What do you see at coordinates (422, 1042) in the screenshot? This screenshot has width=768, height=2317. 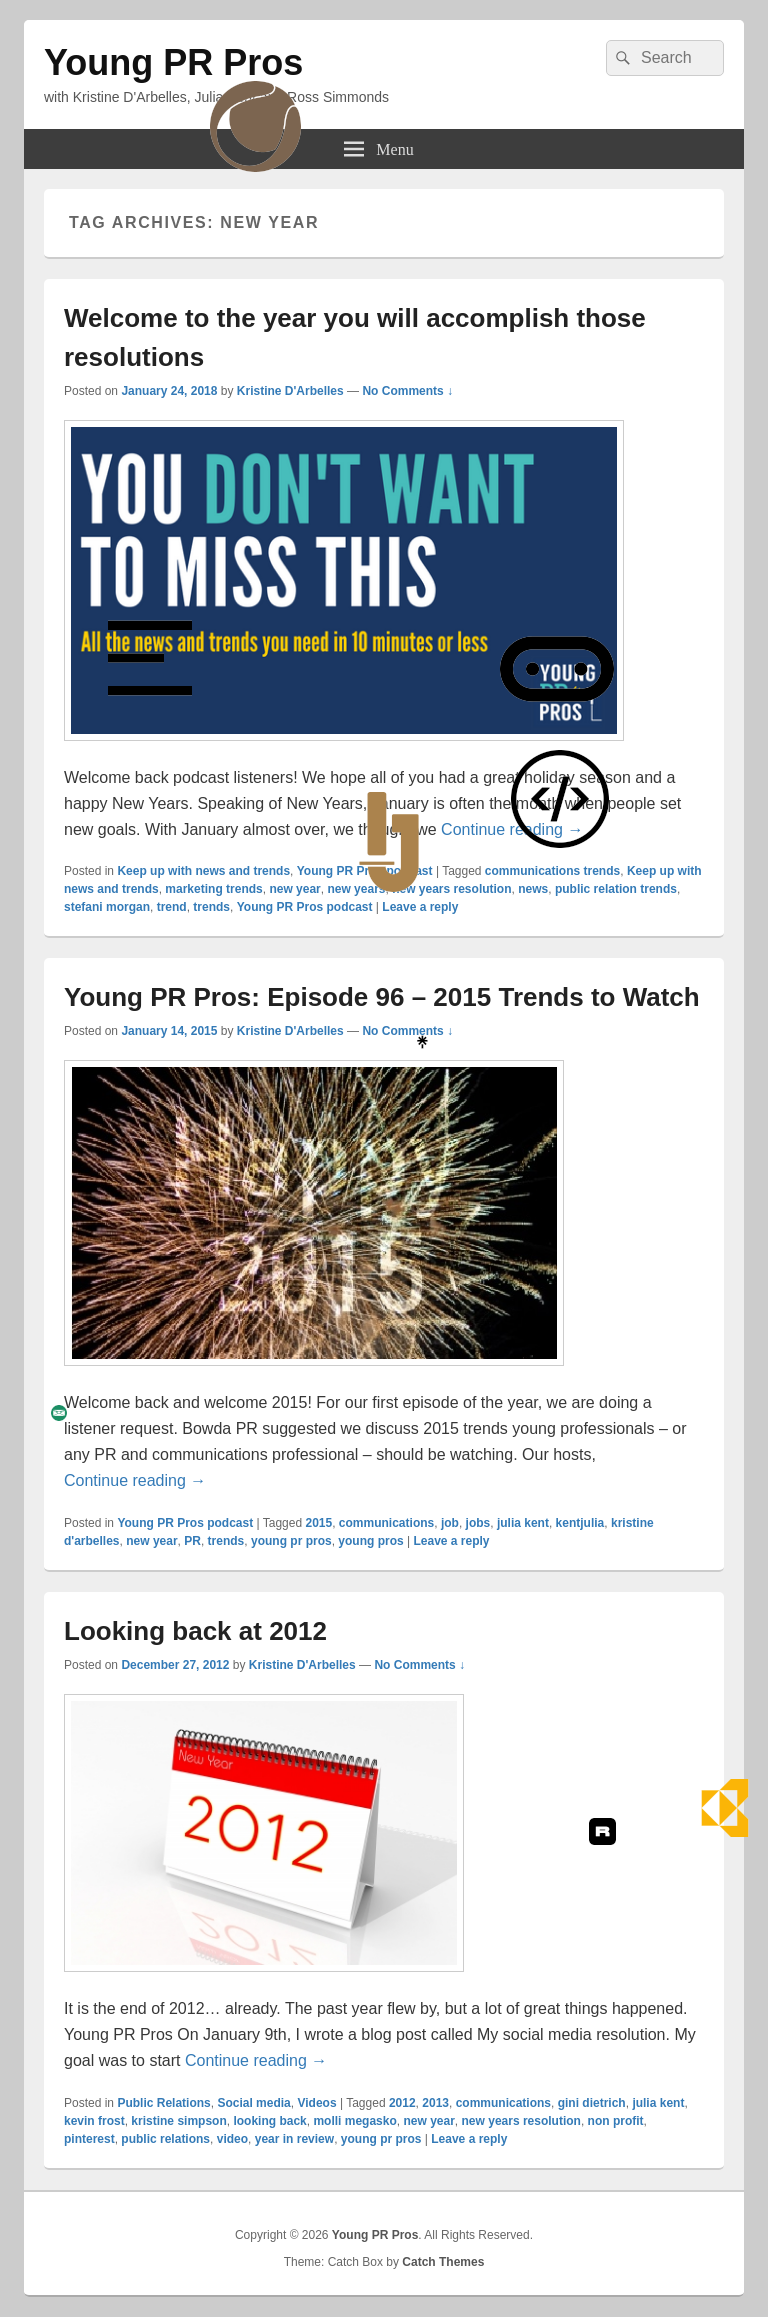 I see `visit linktree profile` at bounding box center [422, 1042].